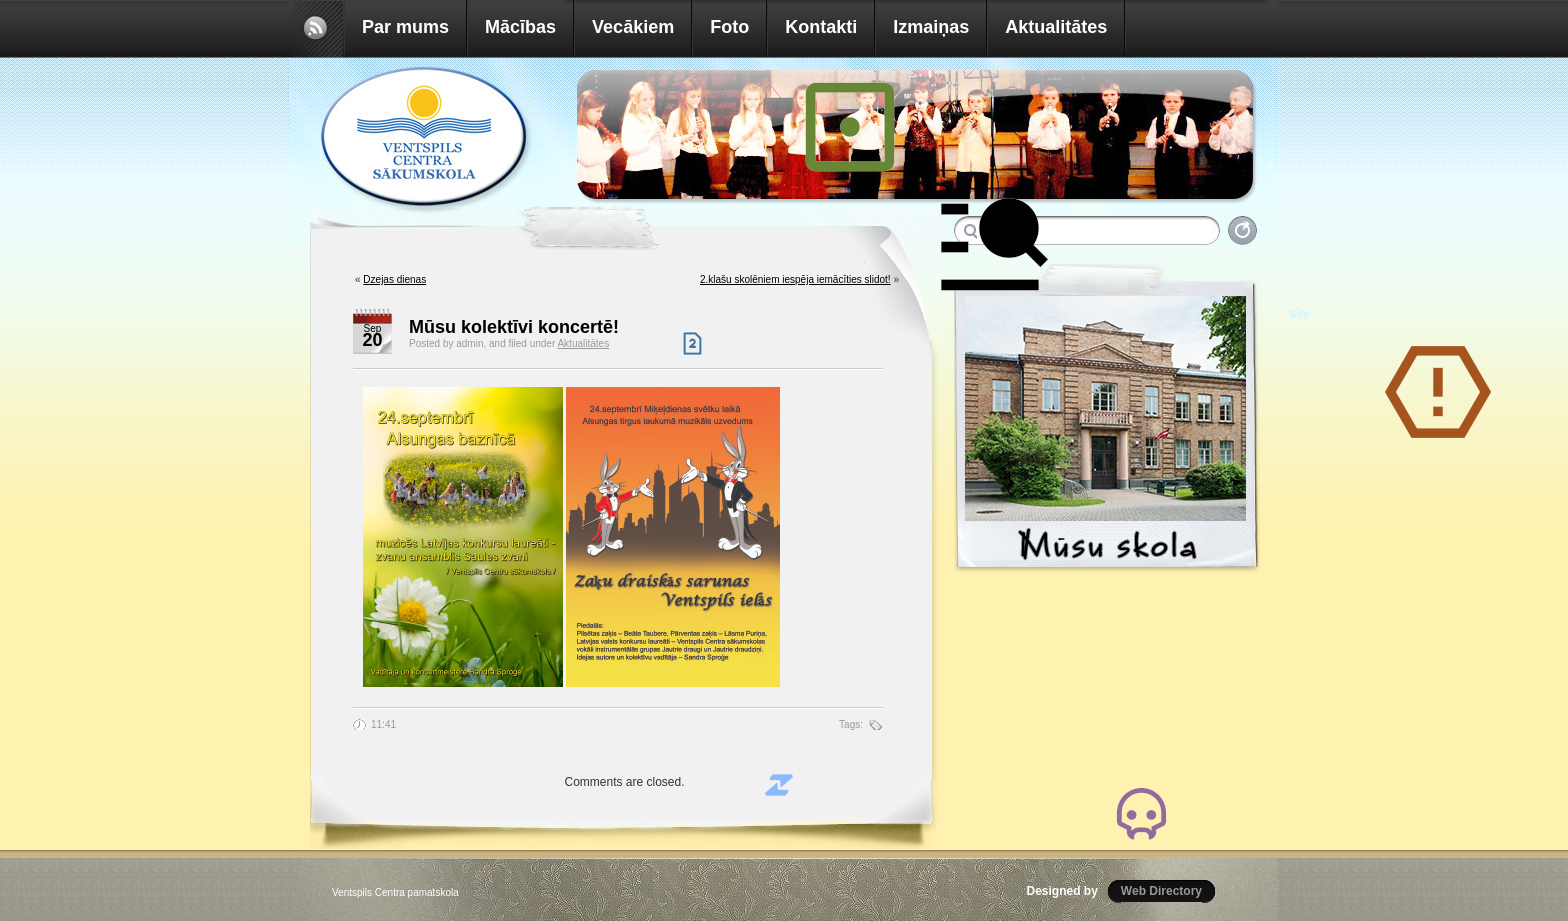 This screenshot has width=1568, height=921. I want to click on indicates SIM card 2 is active, so click(692, 343).